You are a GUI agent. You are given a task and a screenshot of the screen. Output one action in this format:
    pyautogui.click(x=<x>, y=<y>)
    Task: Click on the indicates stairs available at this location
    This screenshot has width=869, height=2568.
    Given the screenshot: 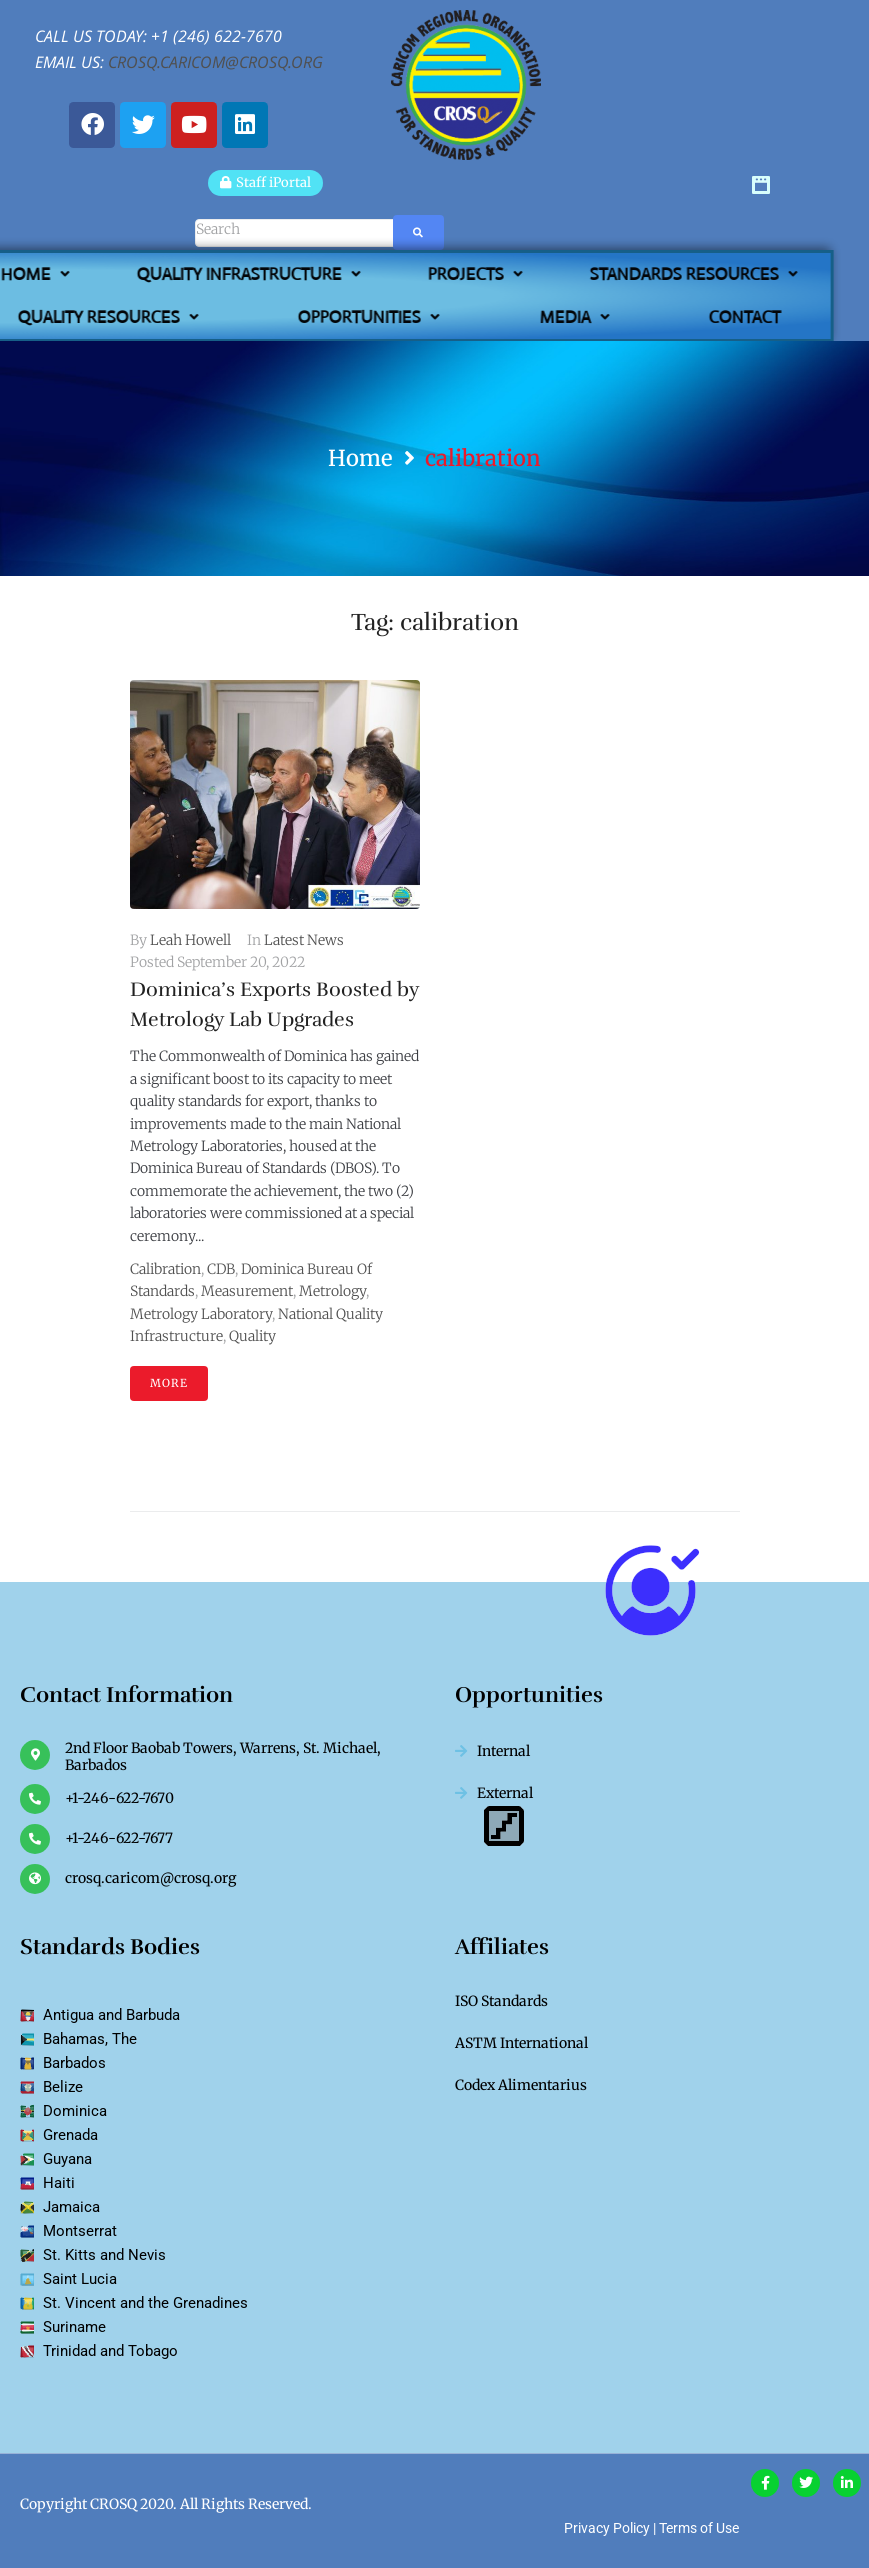 What is the action you would take?
    pyautogui.click(x=504, y=1826)
    